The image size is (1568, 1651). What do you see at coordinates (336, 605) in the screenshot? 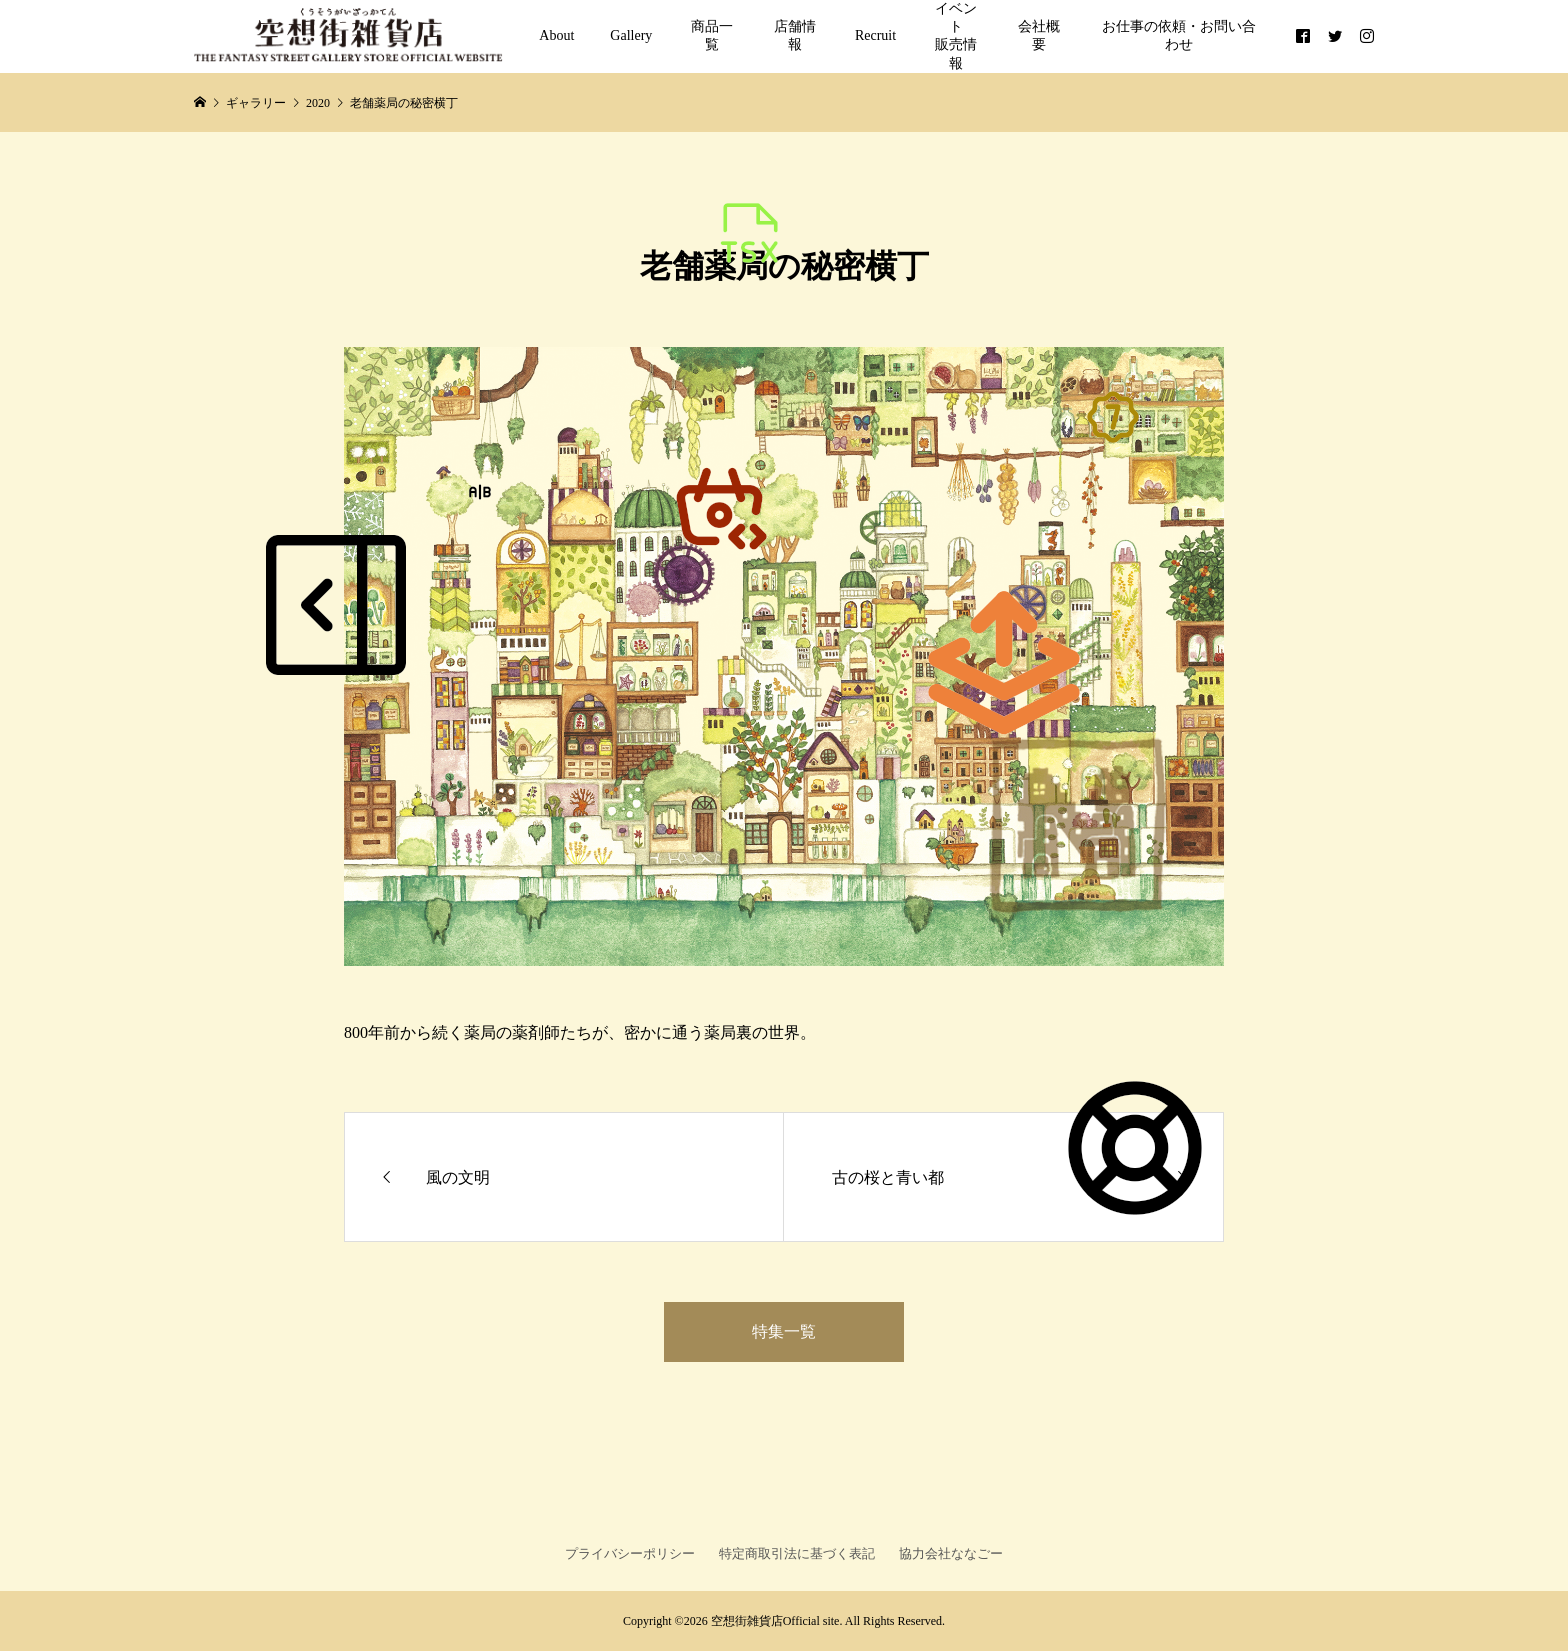
I see `expand the sidebar panel` at bounding box center [336, 605].